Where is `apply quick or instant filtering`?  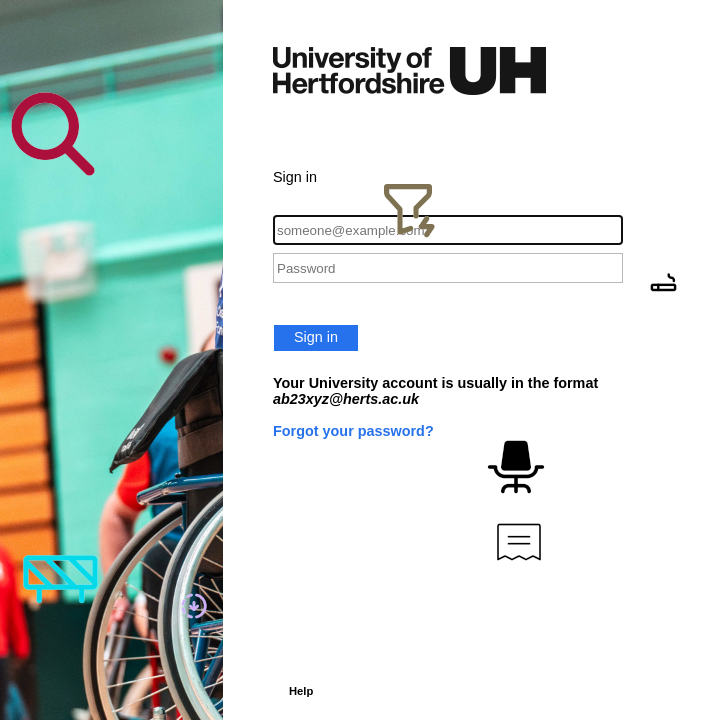
apply quick or instant filtering is located at coordinates (408, 208).